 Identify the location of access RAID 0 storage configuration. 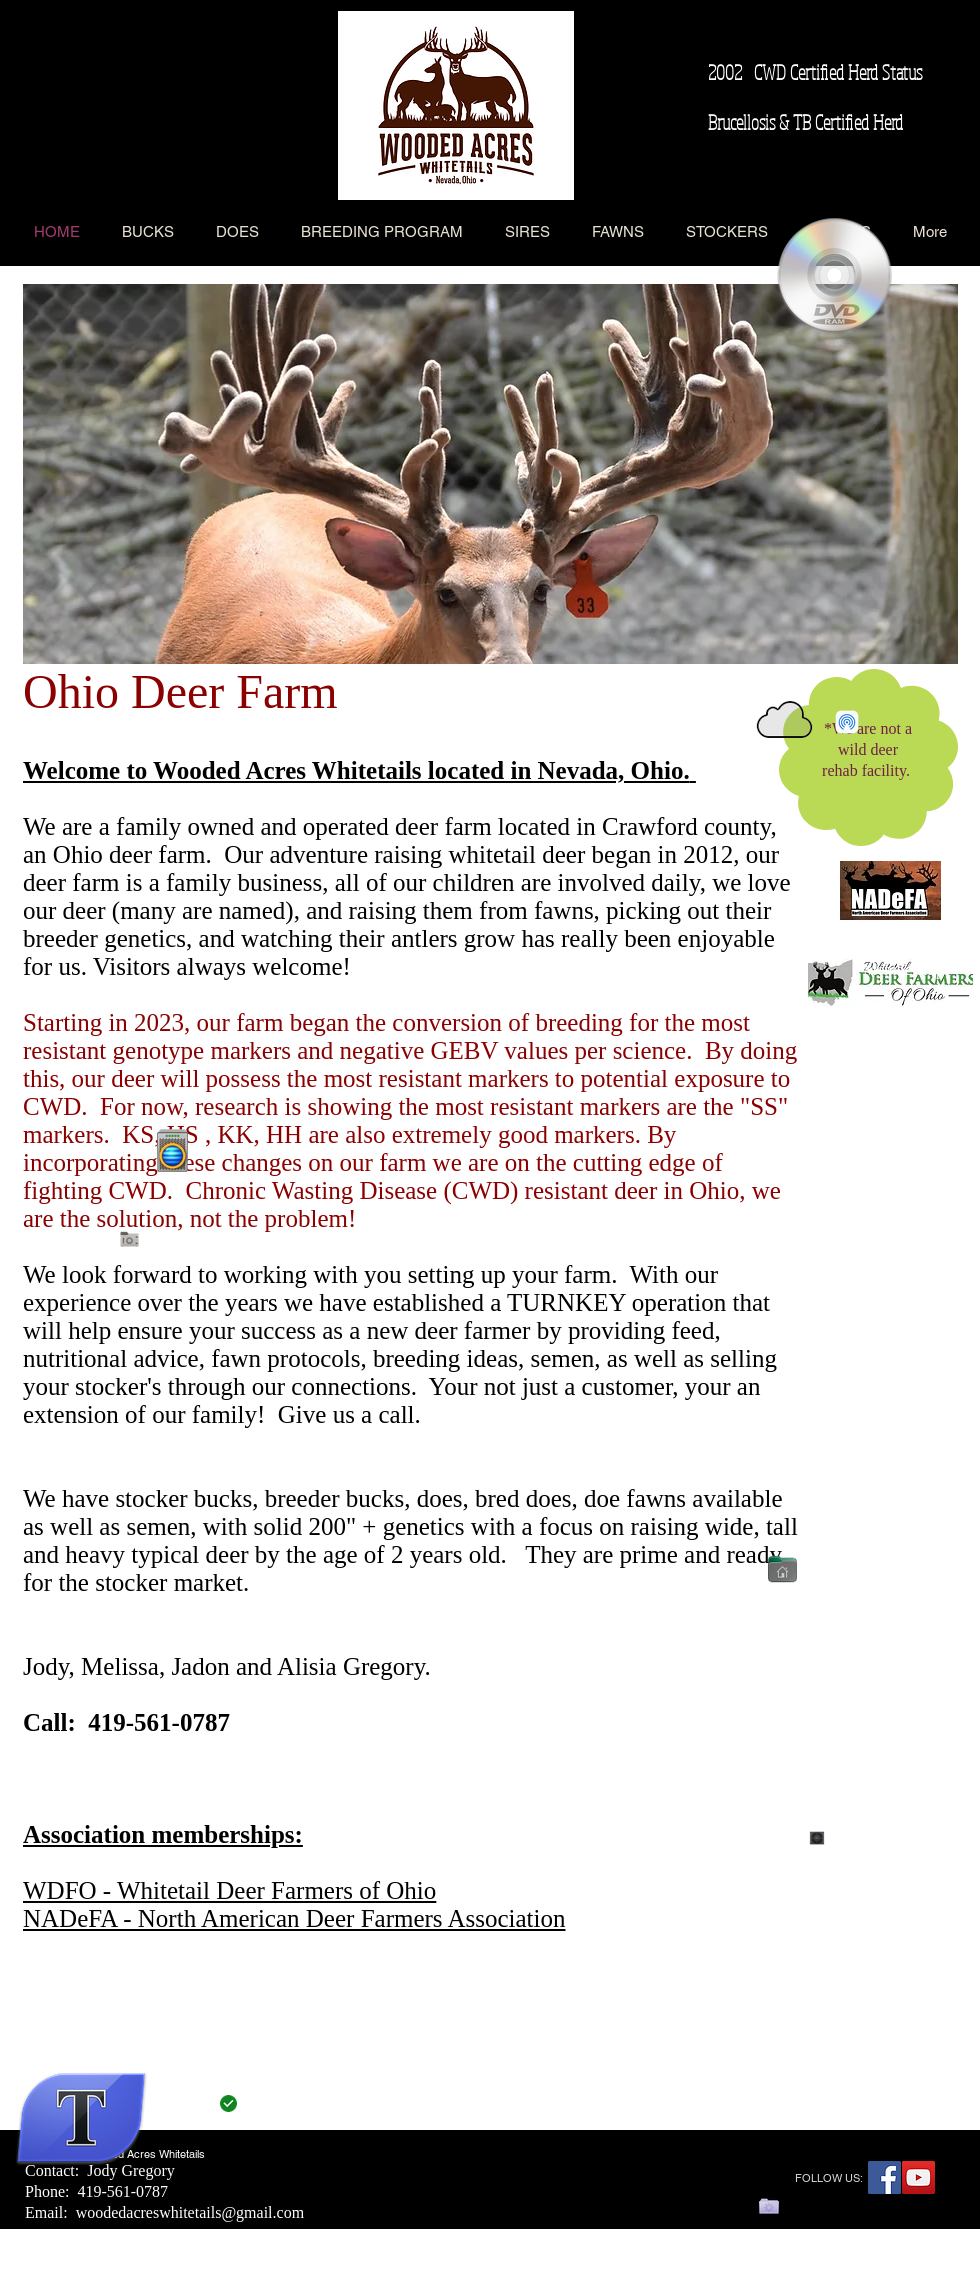
(172, 1150).